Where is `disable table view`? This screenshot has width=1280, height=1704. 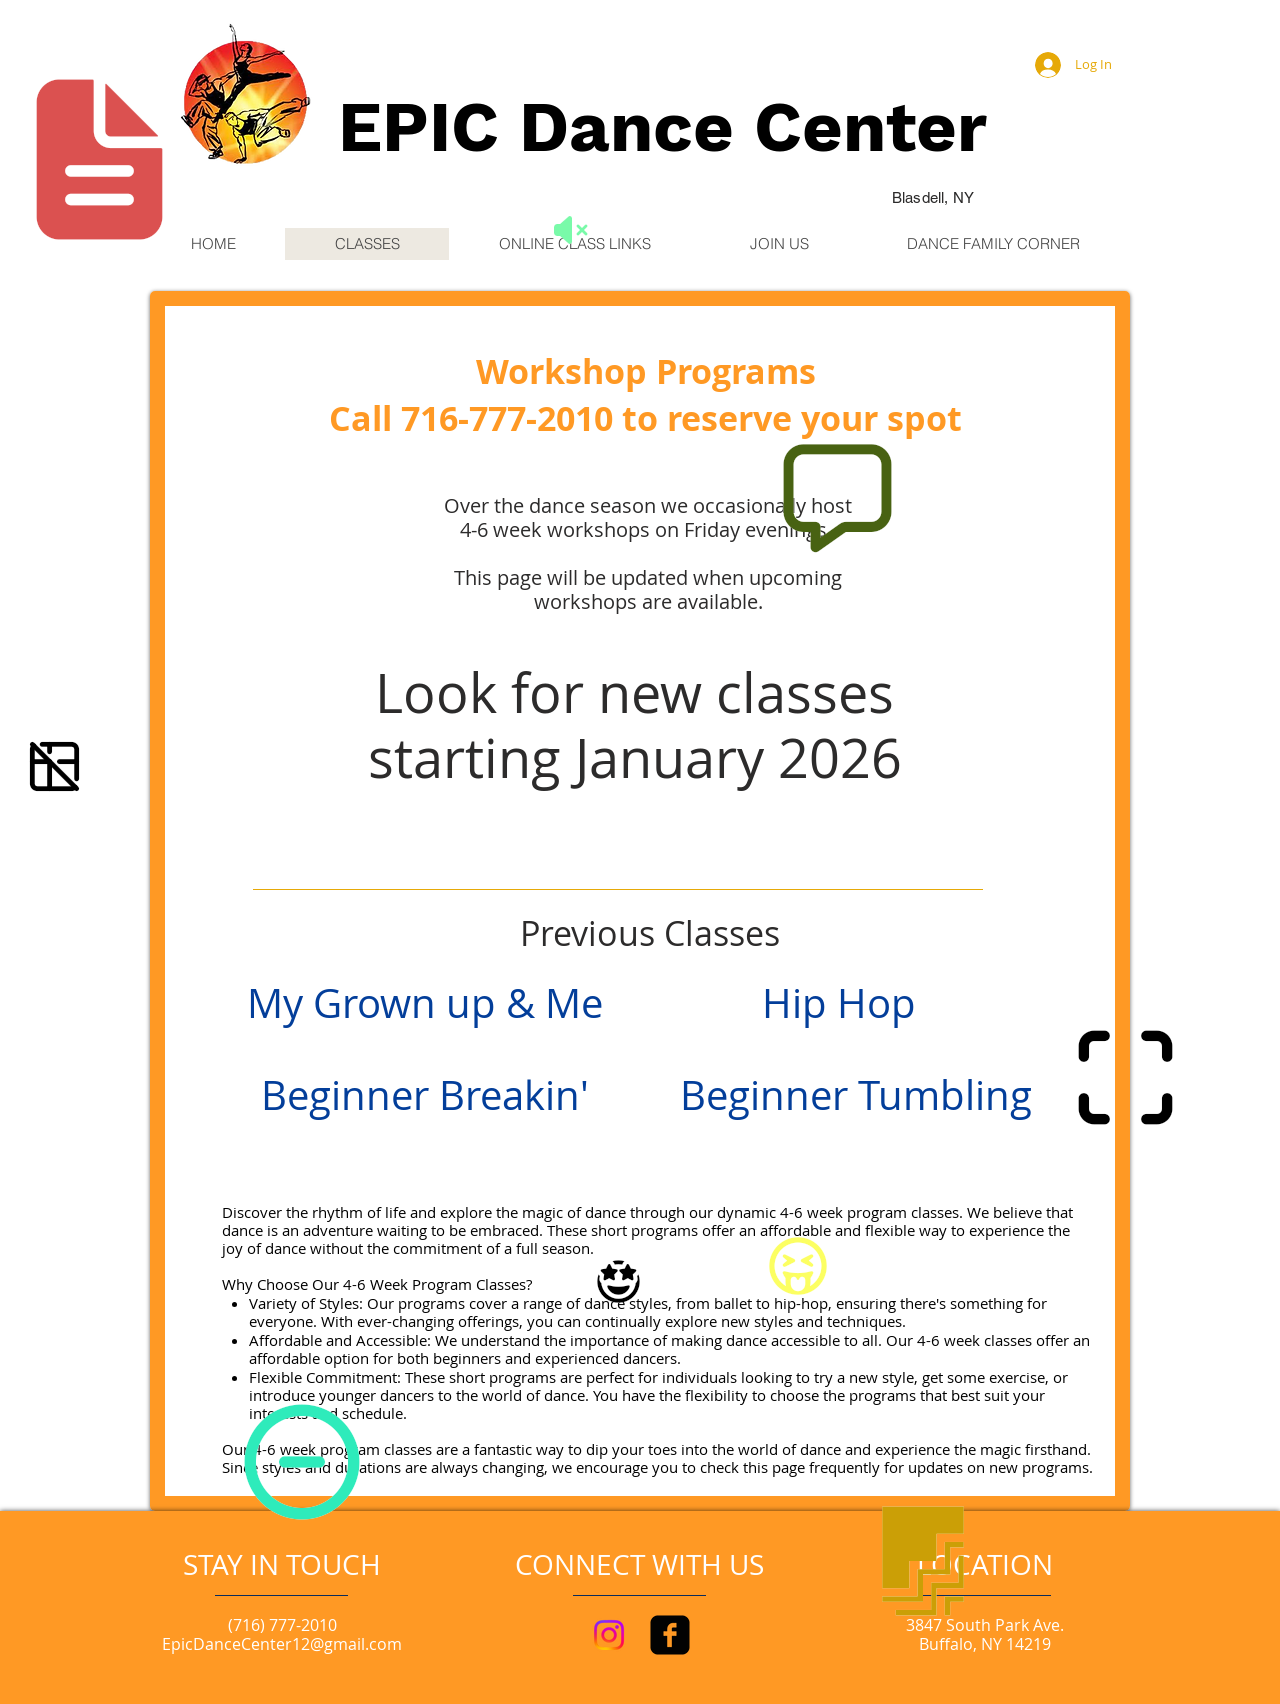
disable table view is located at coordinates (54, 766).